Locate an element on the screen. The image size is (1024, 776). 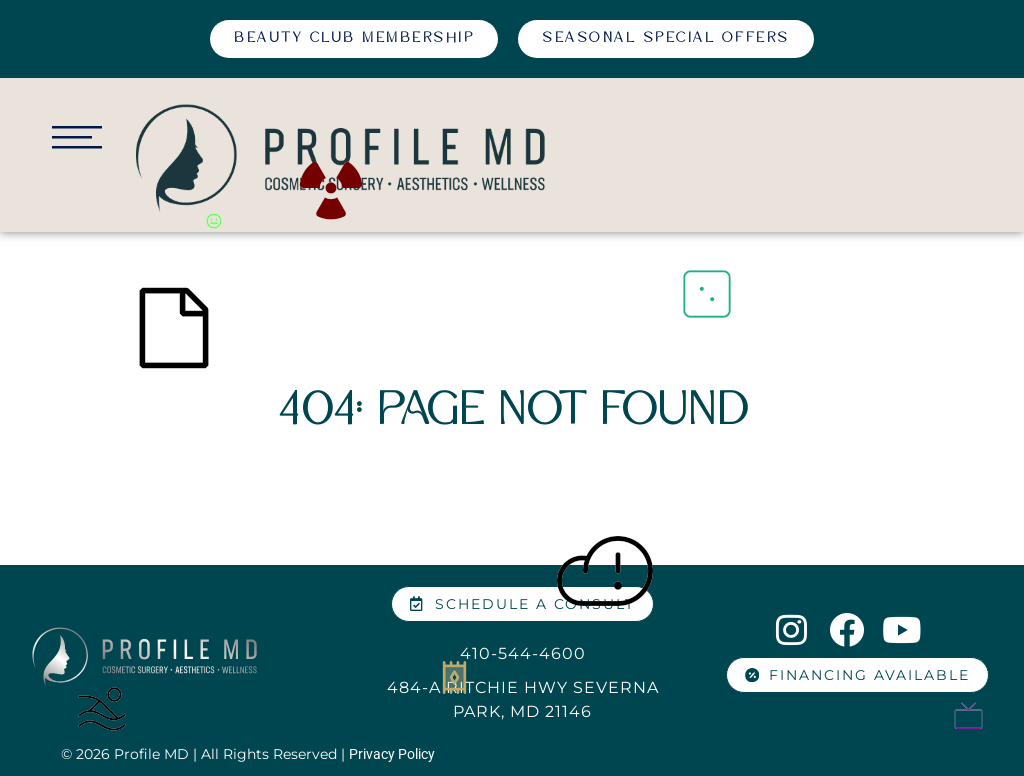
create a new file is located at coordinates (174, 328).